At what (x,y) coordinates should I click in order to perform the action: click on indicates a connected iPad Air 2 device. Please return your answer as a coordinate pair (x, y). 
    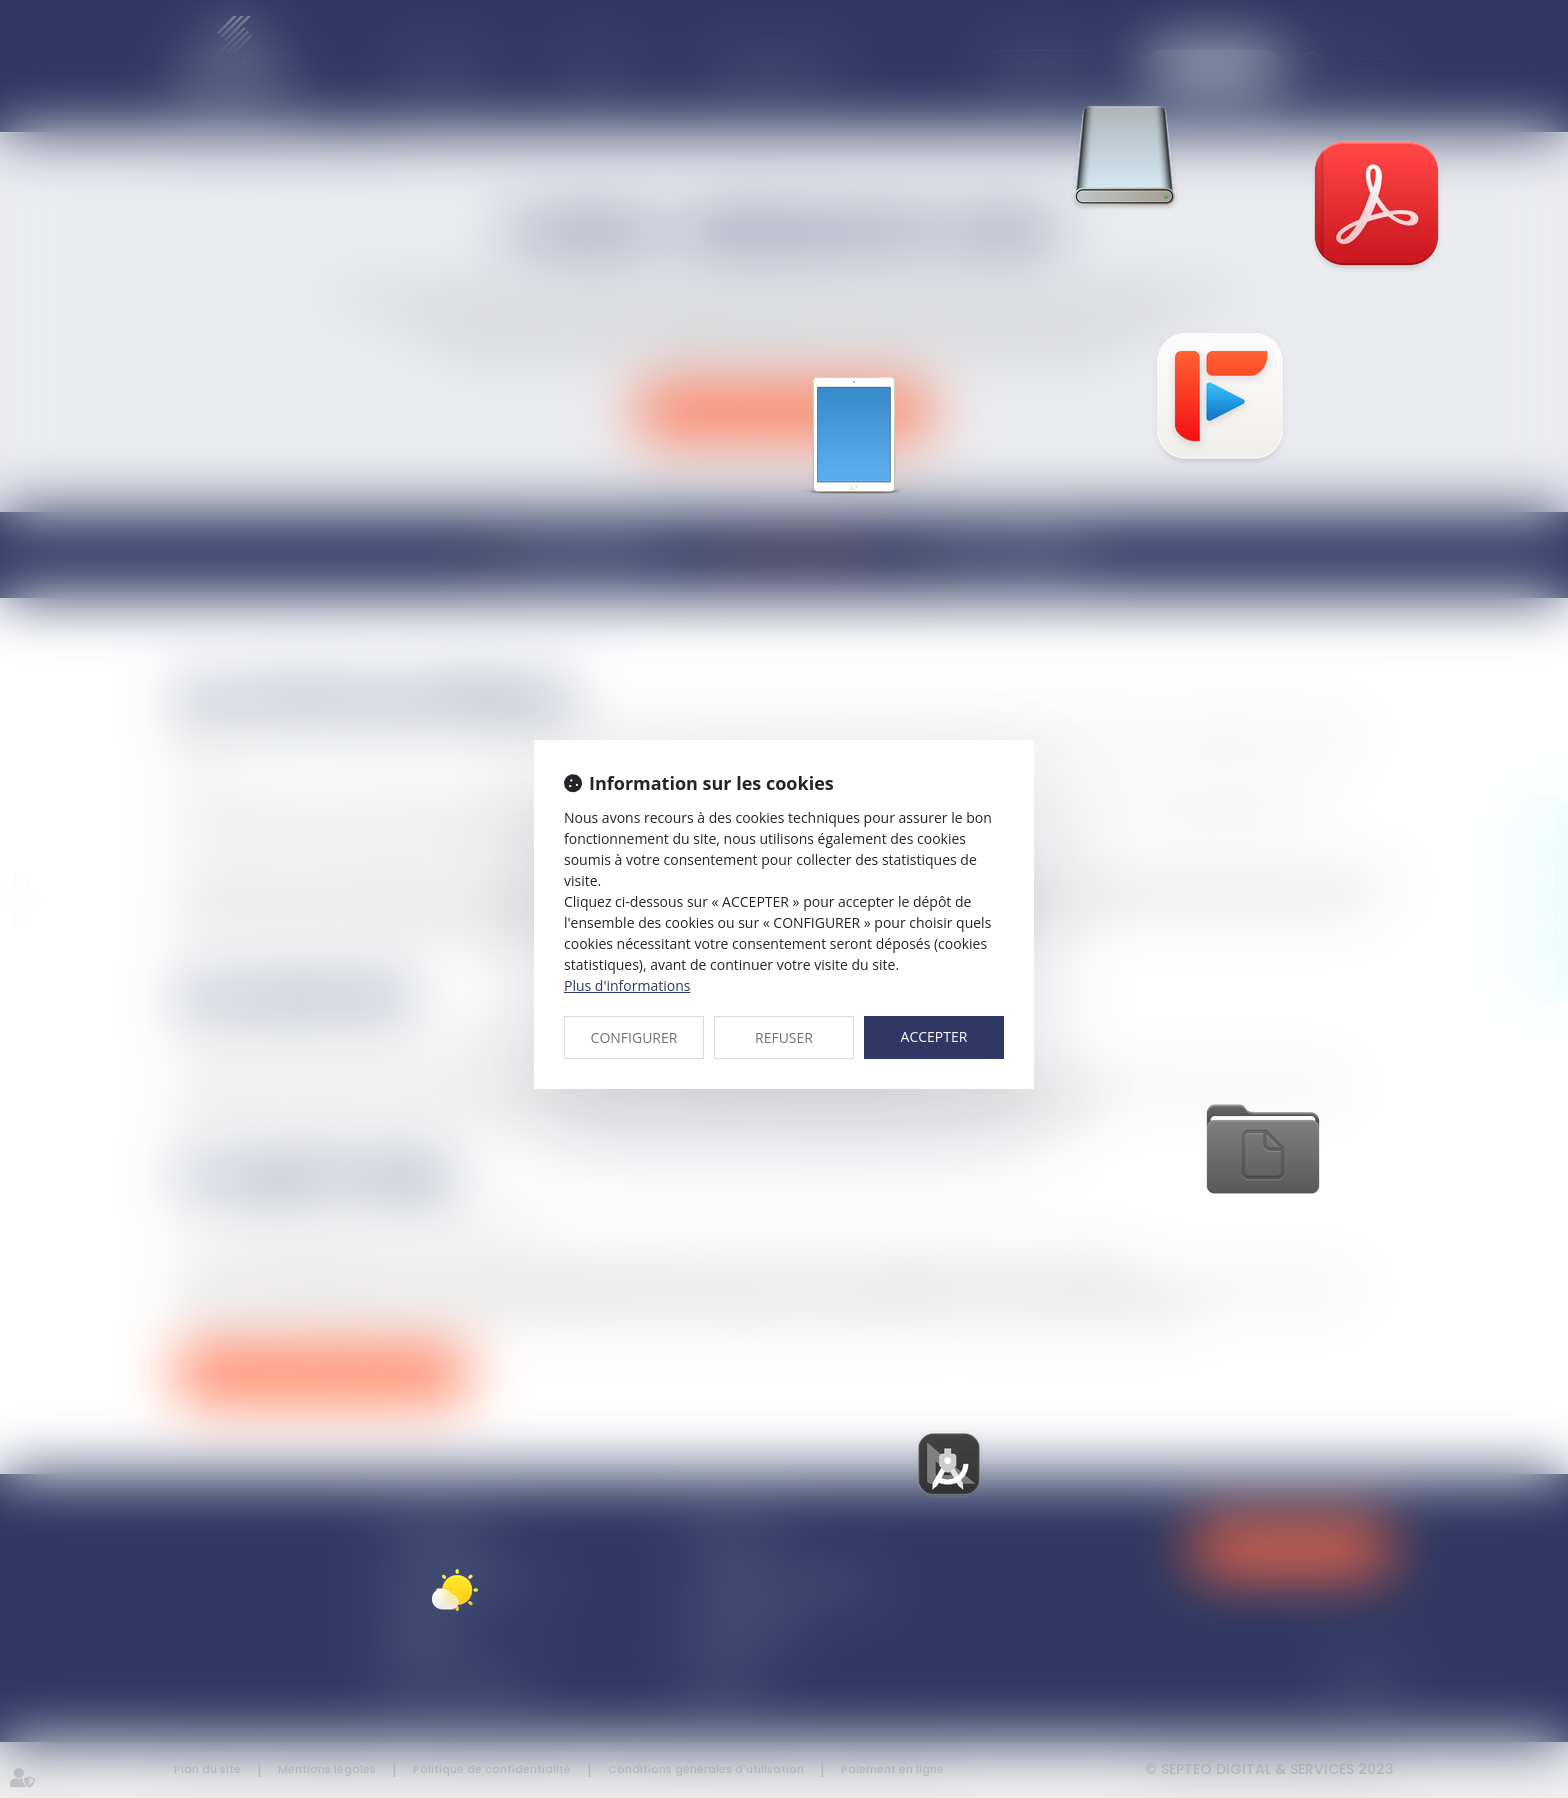
    Looking at the image, I should click on (854, 434).